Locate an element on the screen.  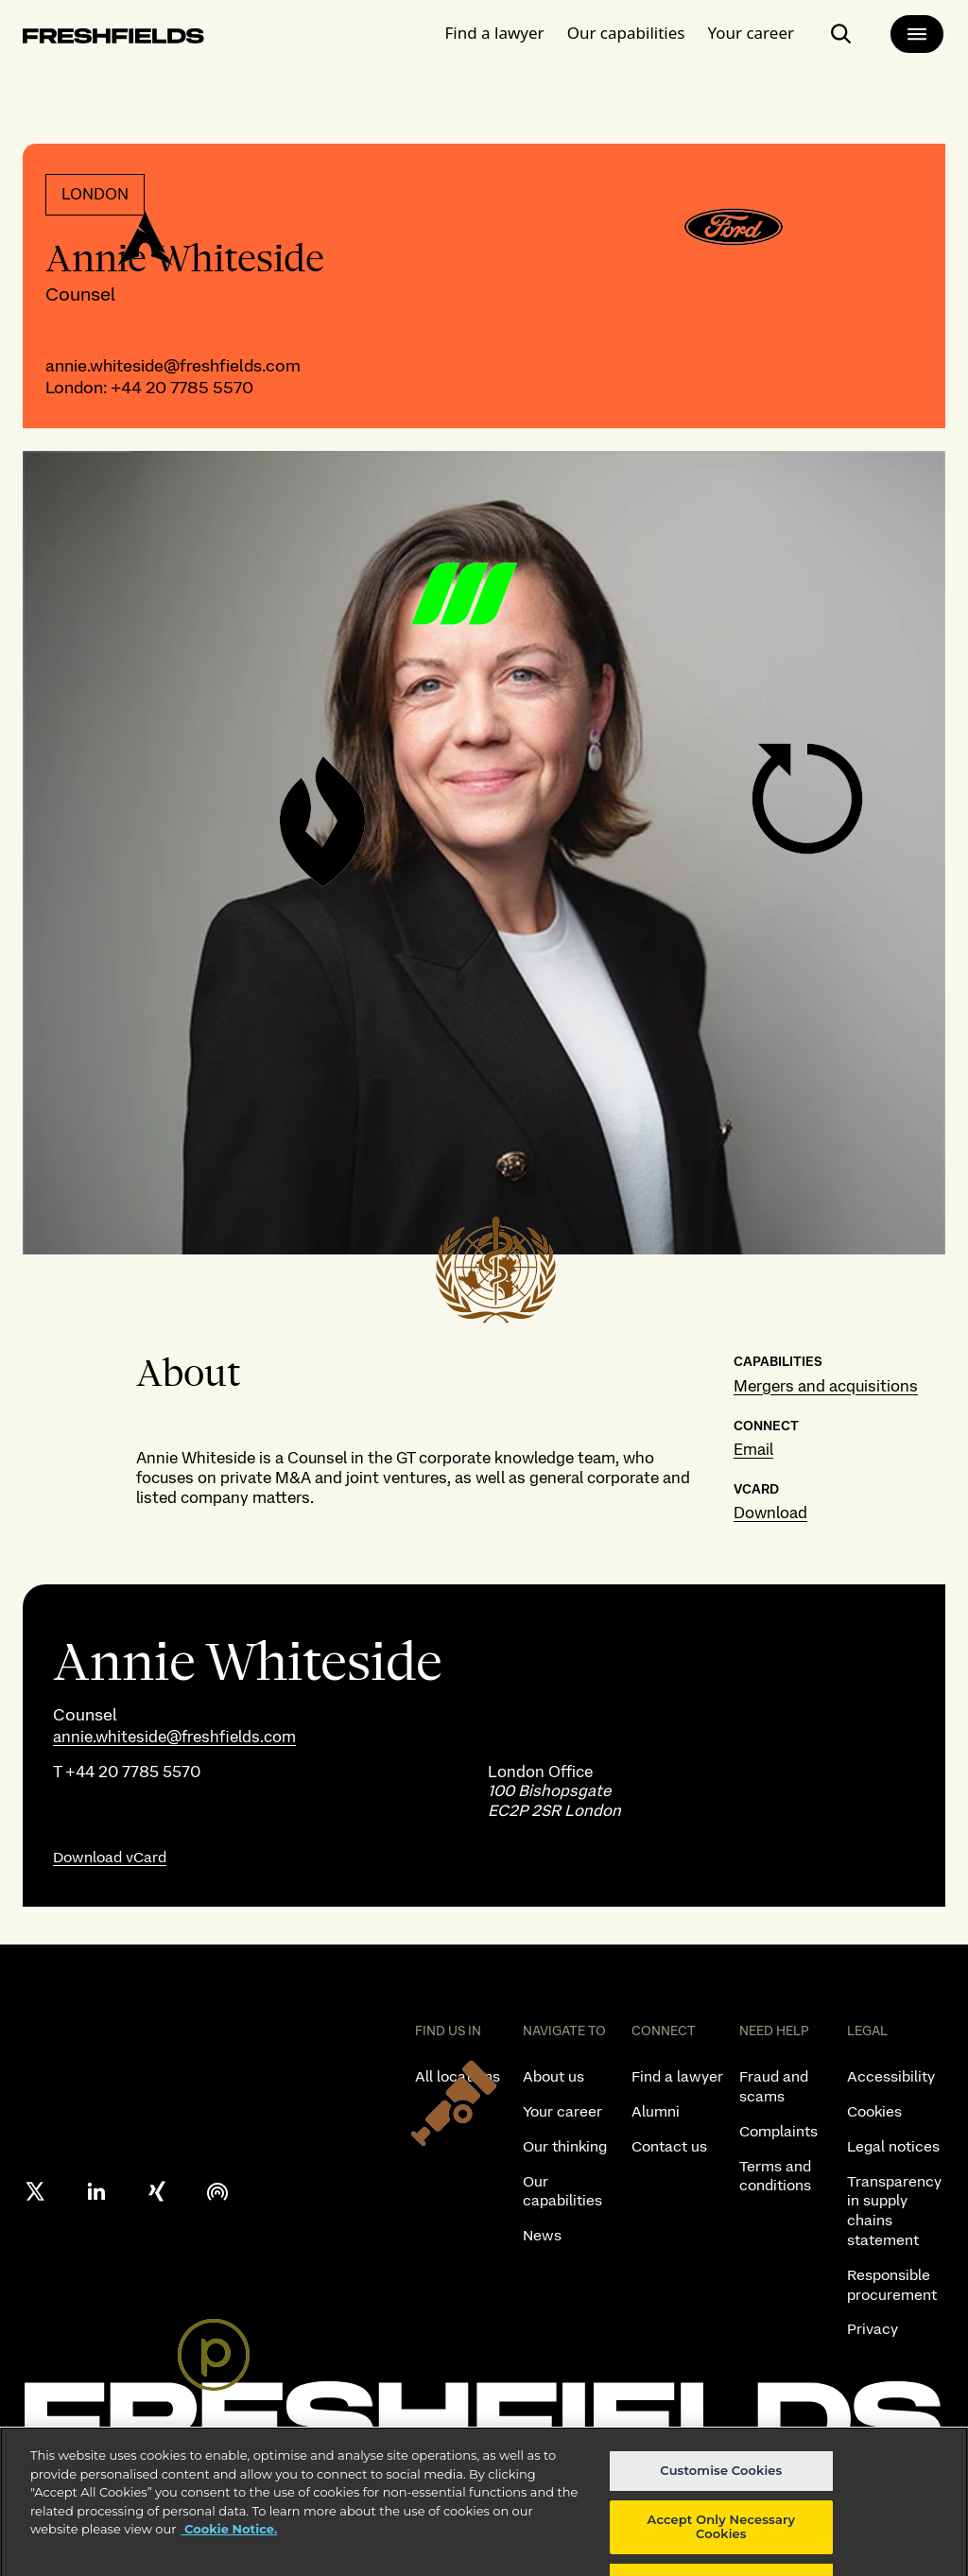
Arch Linux logo is located at coordinates (147, 238).